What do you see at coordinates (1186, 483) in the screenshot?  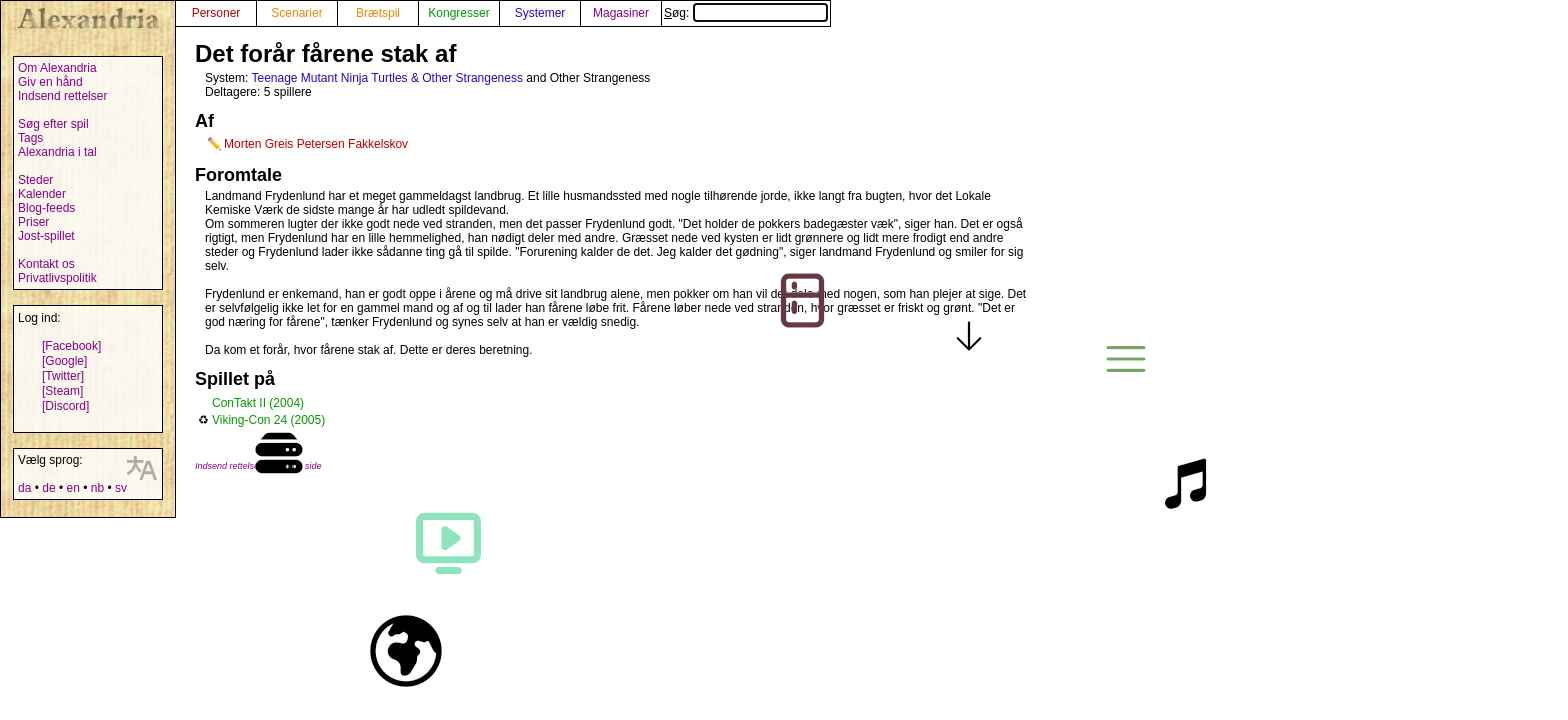 I see `access music library or player` at bounding box center [1186, 483].